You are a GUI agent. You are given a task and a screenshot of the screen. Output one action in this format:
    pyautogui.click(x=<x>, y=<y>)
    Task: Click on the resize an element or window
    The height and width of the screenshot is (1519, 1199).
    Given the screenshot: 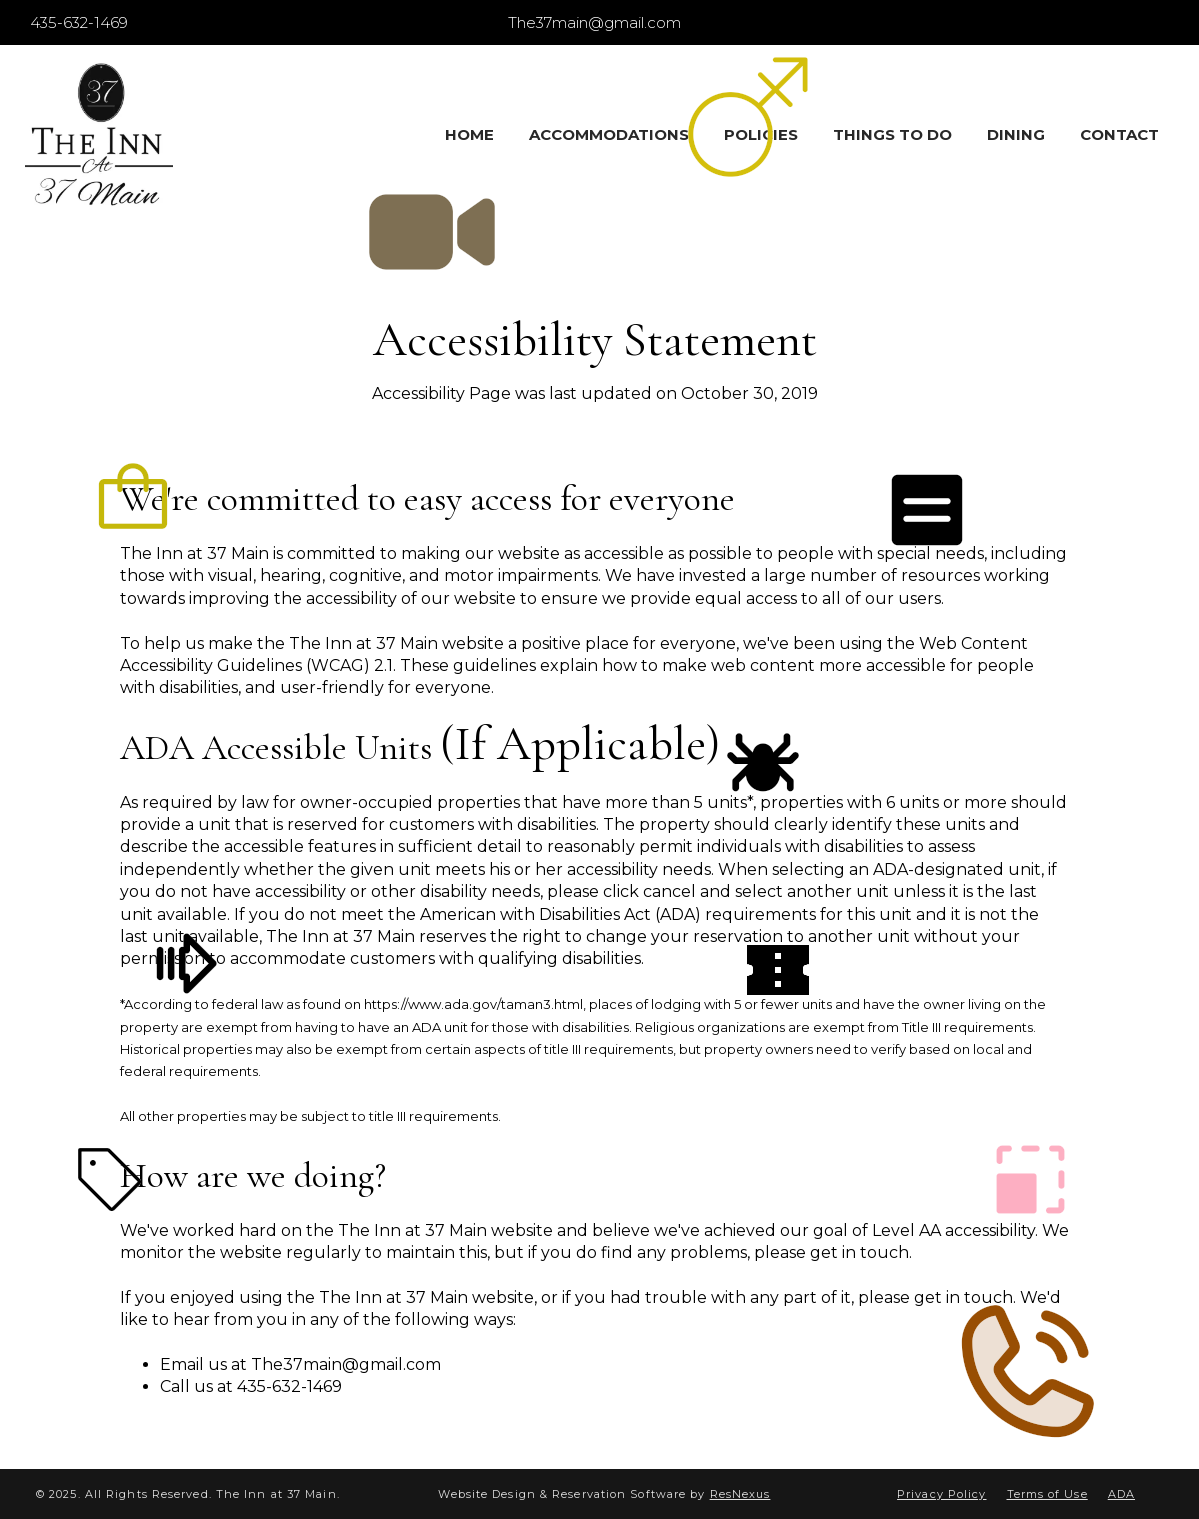 What is the action you would take?
    pyautogui.click(x=1030, y=1179)
    